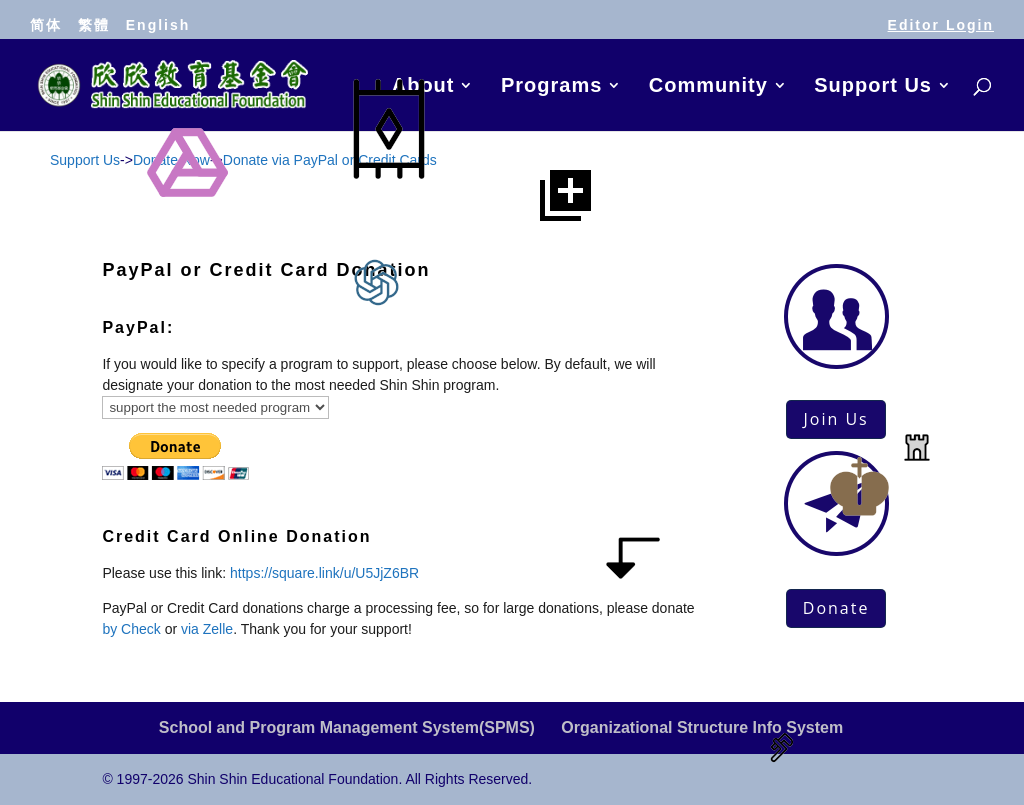 The image size is (1024, 805). I want to click on add a new photo to your collection, so click(565, 195).